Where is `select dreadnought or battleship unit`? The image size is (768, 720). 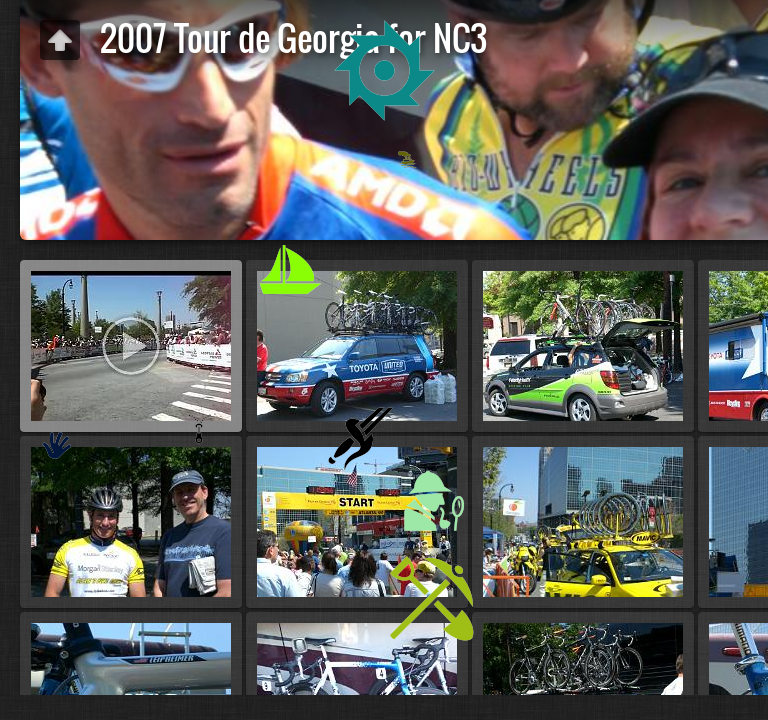 select dreadnought or battleship unit is located at coordinates (407, 160).